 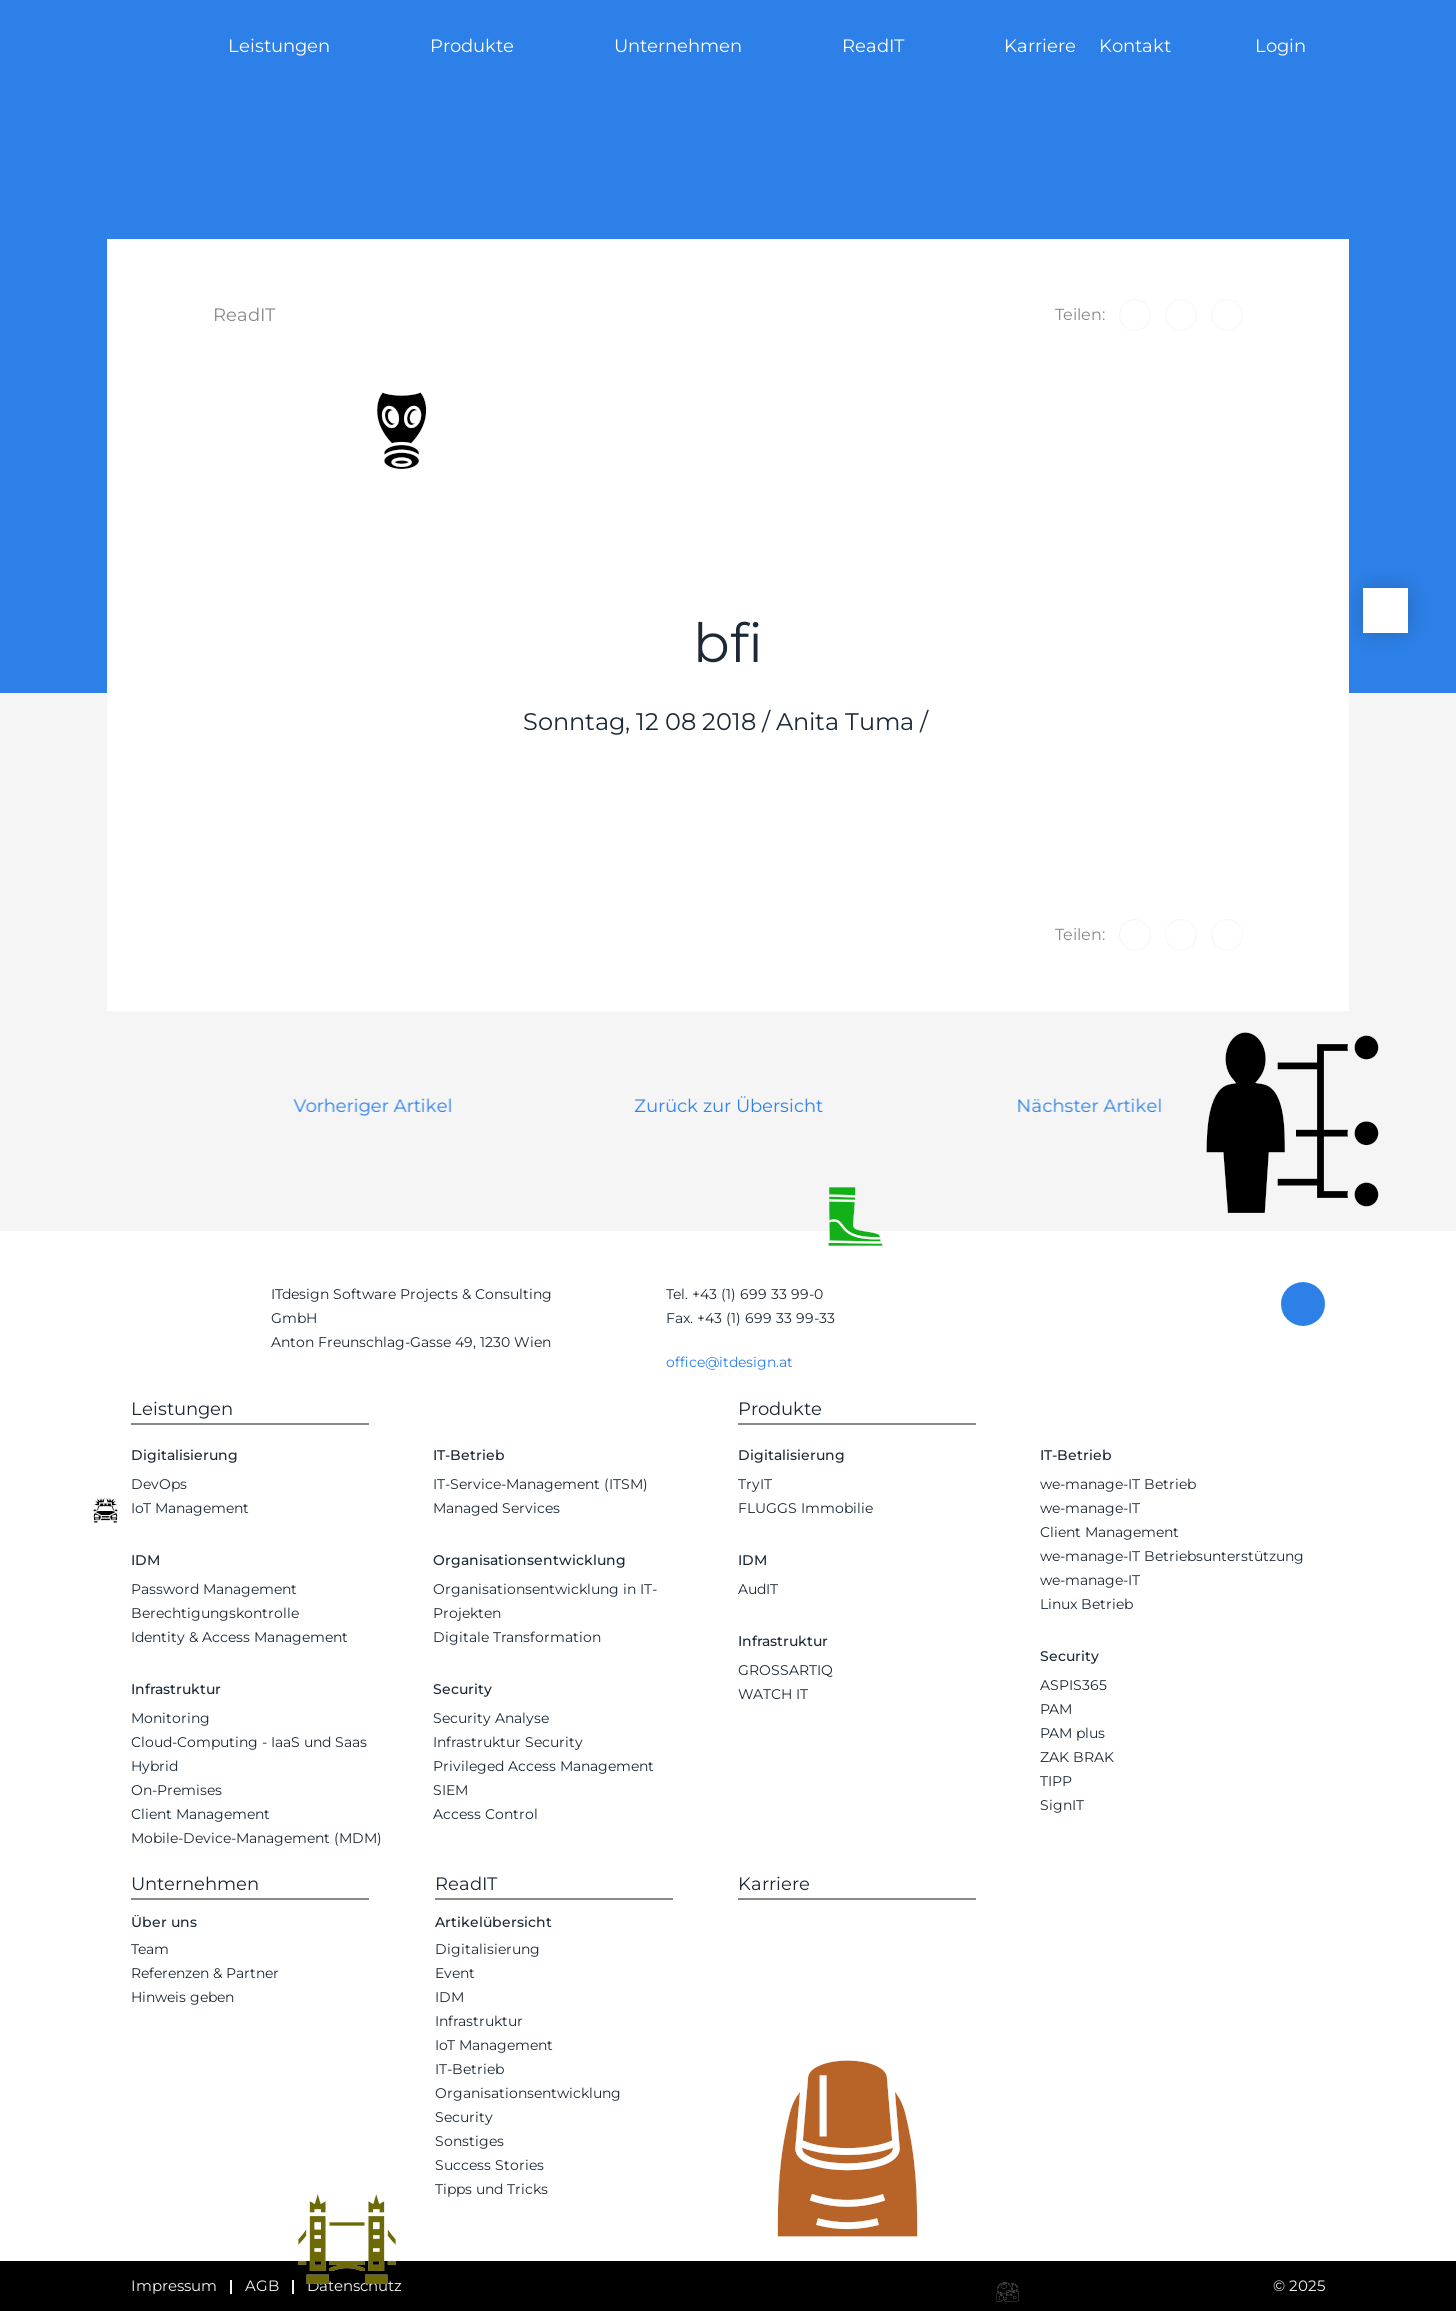 I want to click on view London landmarks or attractions, so click(x=347, y=2237).